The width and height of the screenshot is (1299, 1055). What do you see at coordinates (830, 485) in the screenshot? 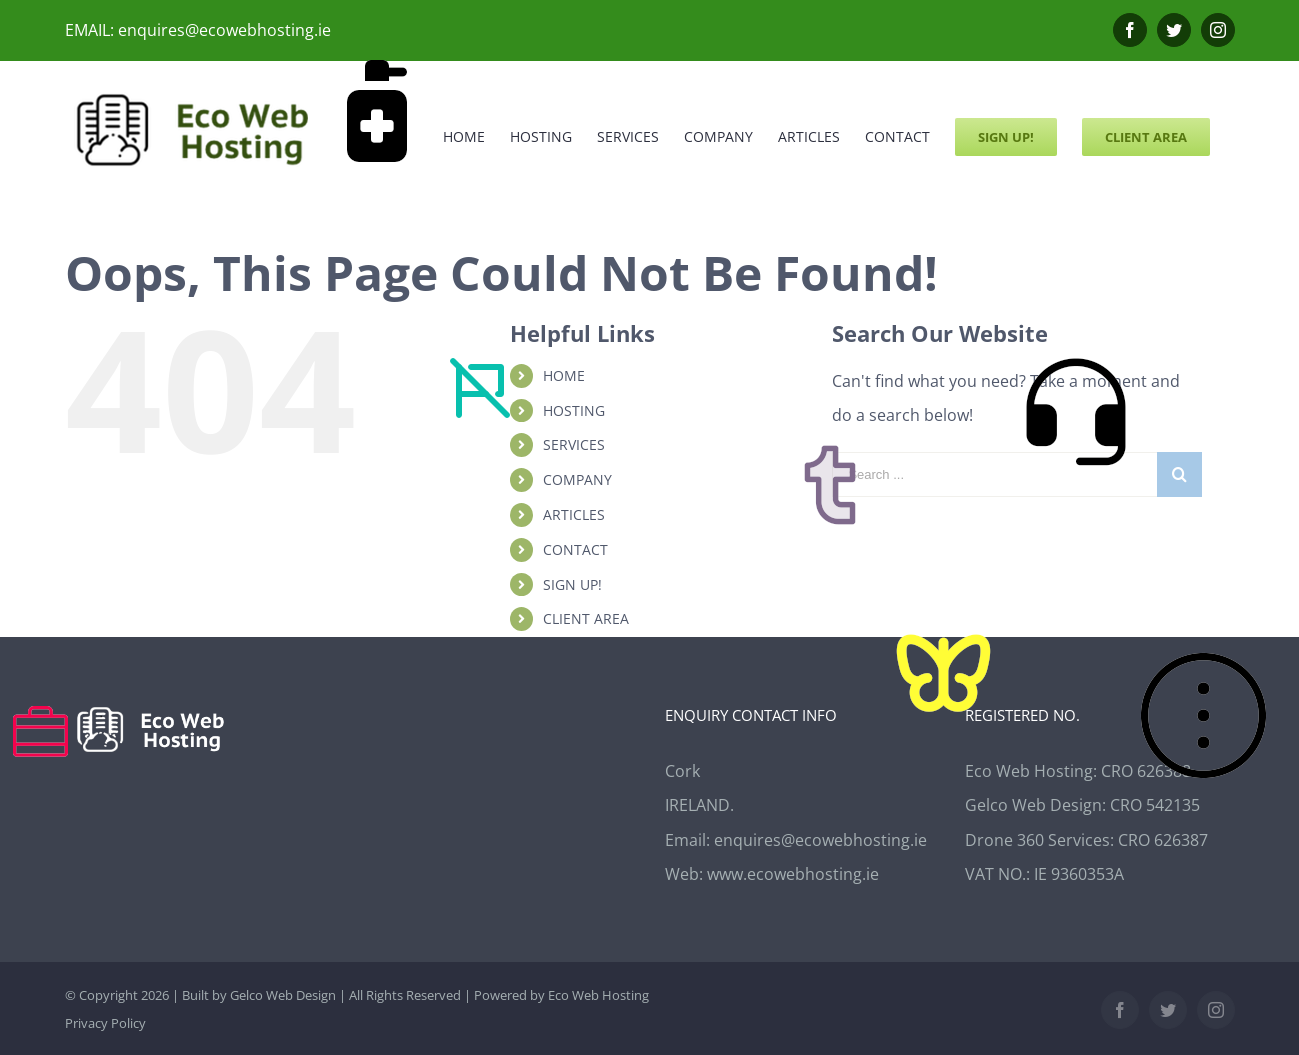
I see `open the Tumblr app` at bounding box center [830, 485].